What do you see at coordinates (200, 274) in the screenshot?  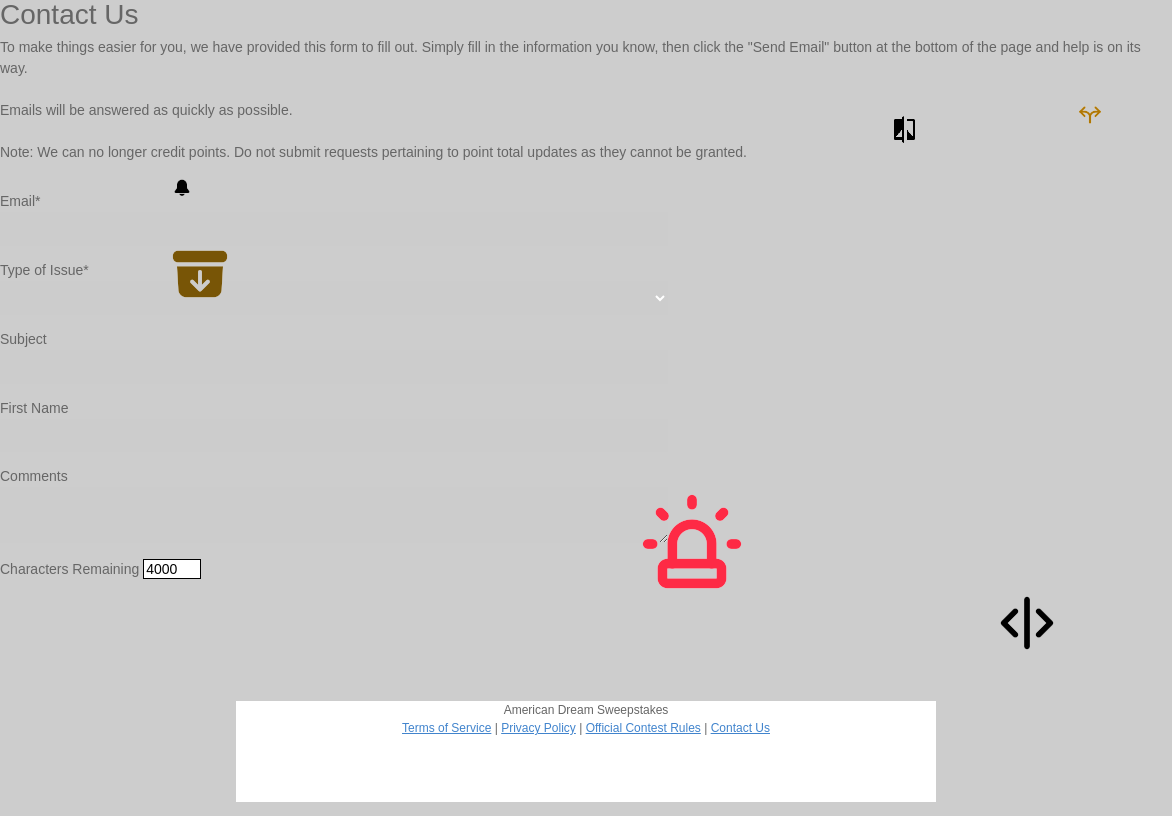 I see `archive or store an item` at bounding box center [200, 274].